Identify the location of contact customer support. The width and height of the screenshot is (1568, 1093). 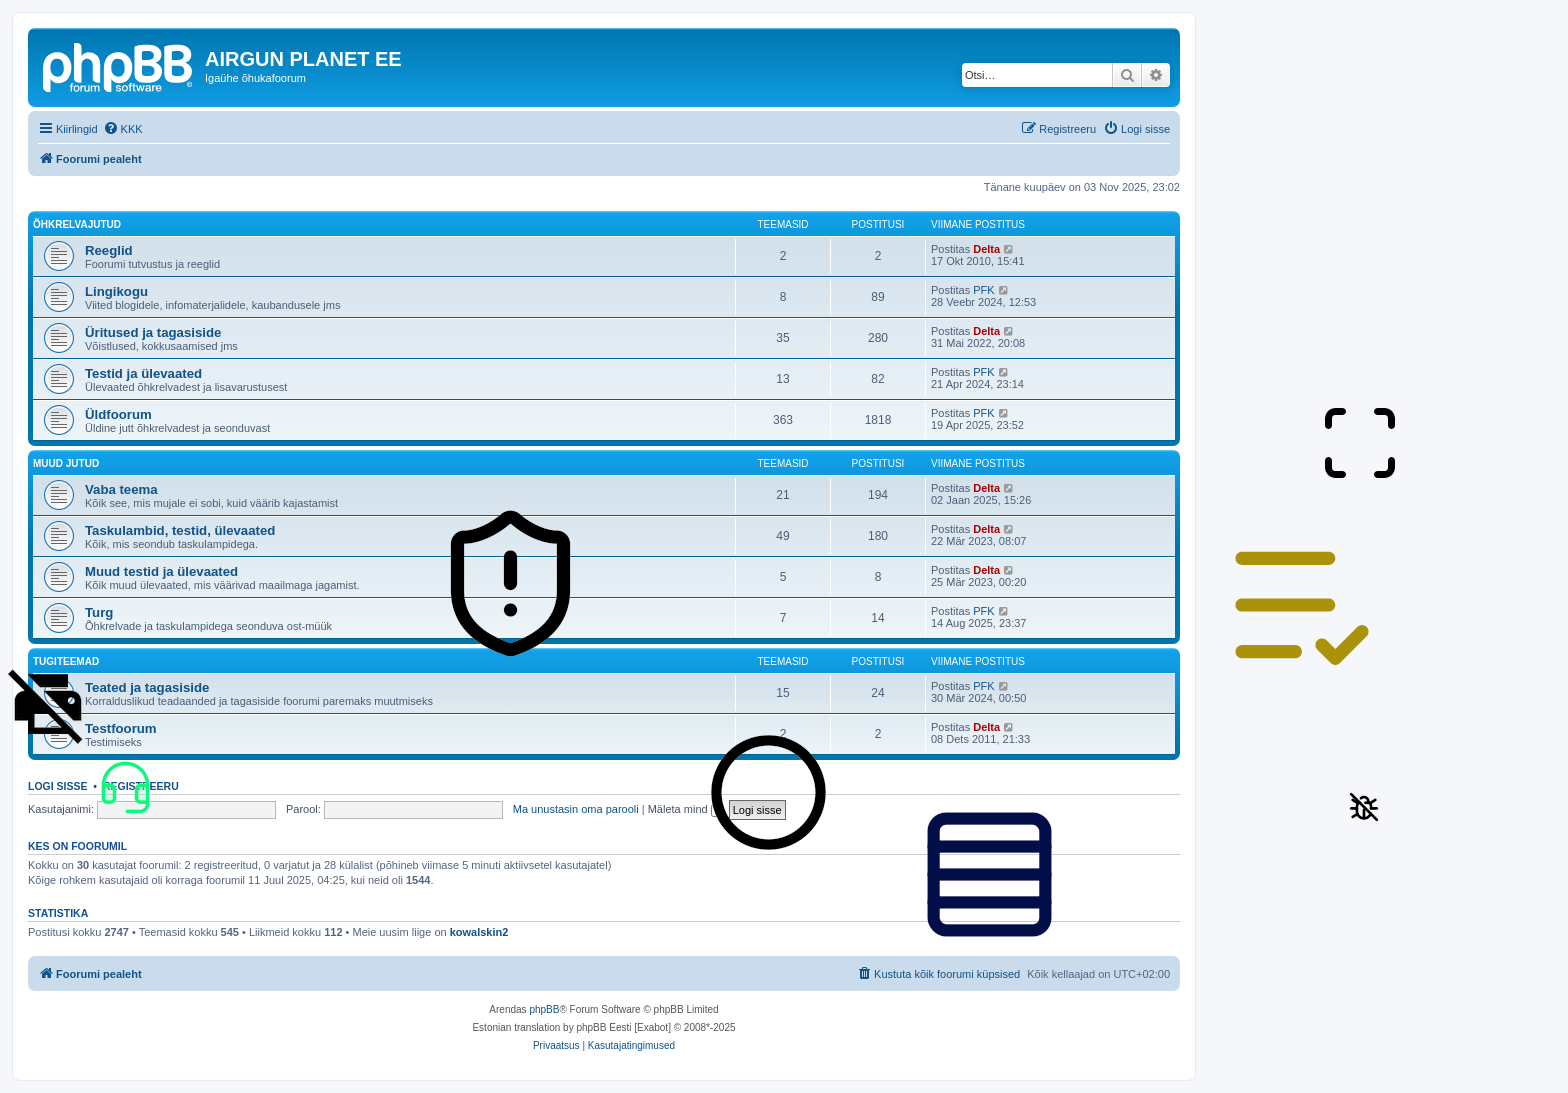
(125, 785).